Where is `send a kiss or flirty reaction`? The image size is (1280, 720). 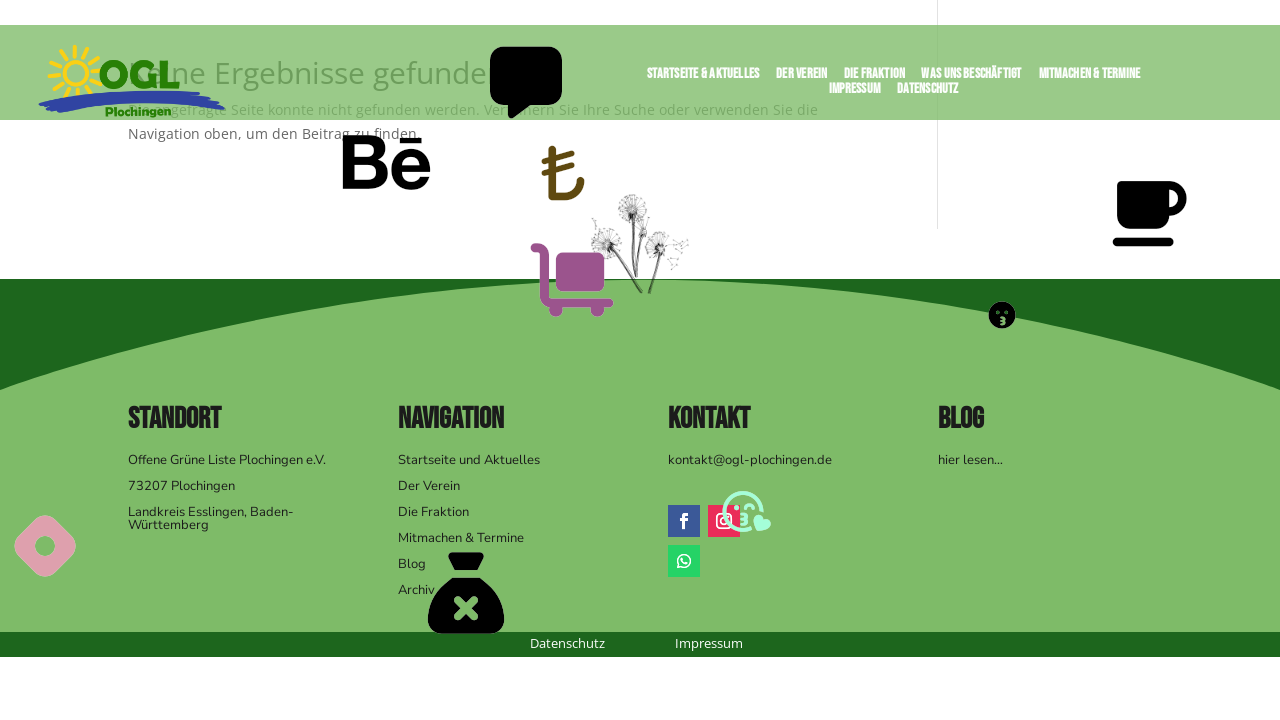 send a kiss or flirty reaction is located at coordinates (745, 511).